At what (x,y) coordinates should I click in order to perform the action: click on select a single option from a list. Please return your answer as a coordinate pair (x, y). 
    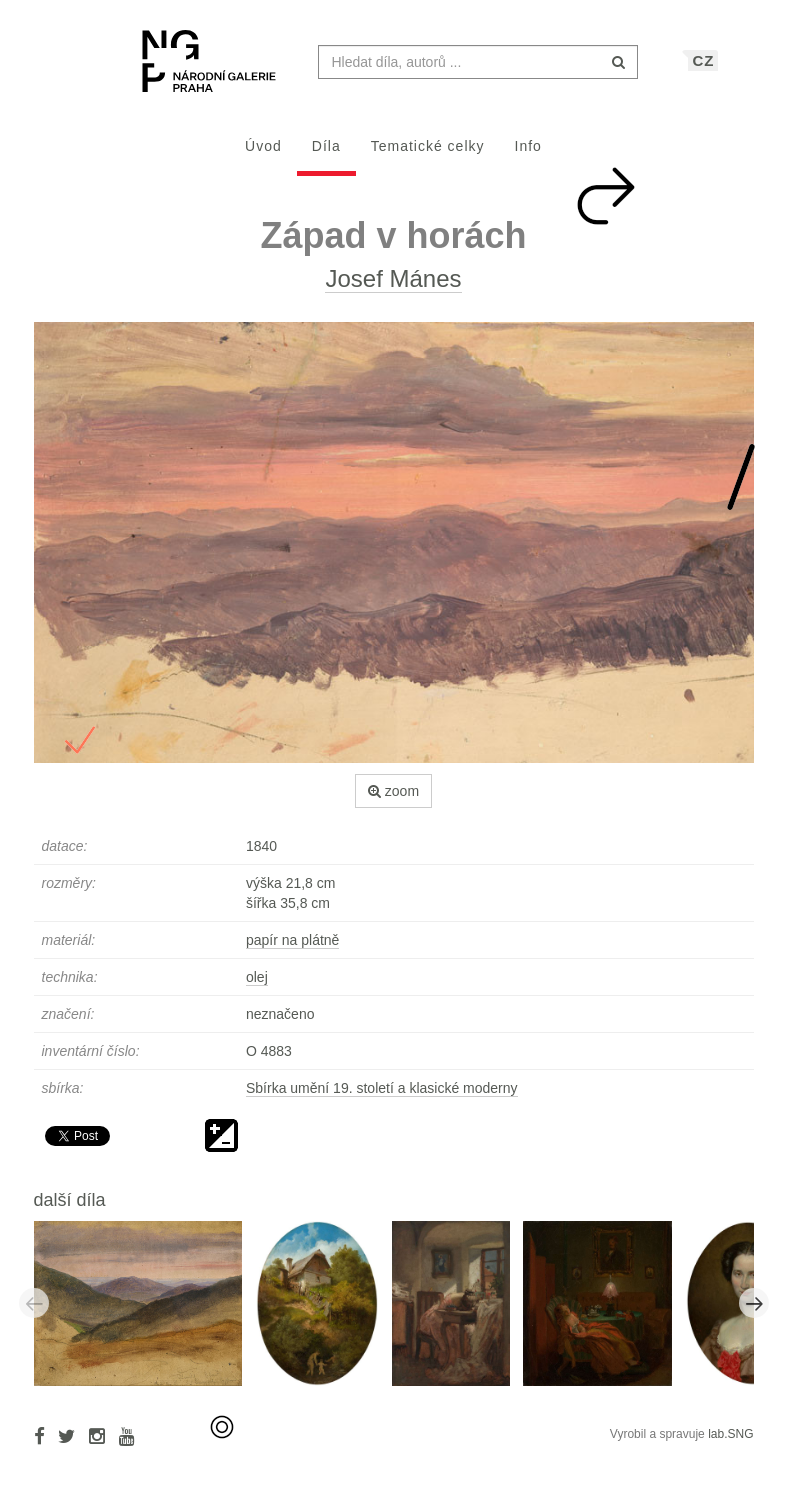
    Looking at the image, I should click on (222, 1427).